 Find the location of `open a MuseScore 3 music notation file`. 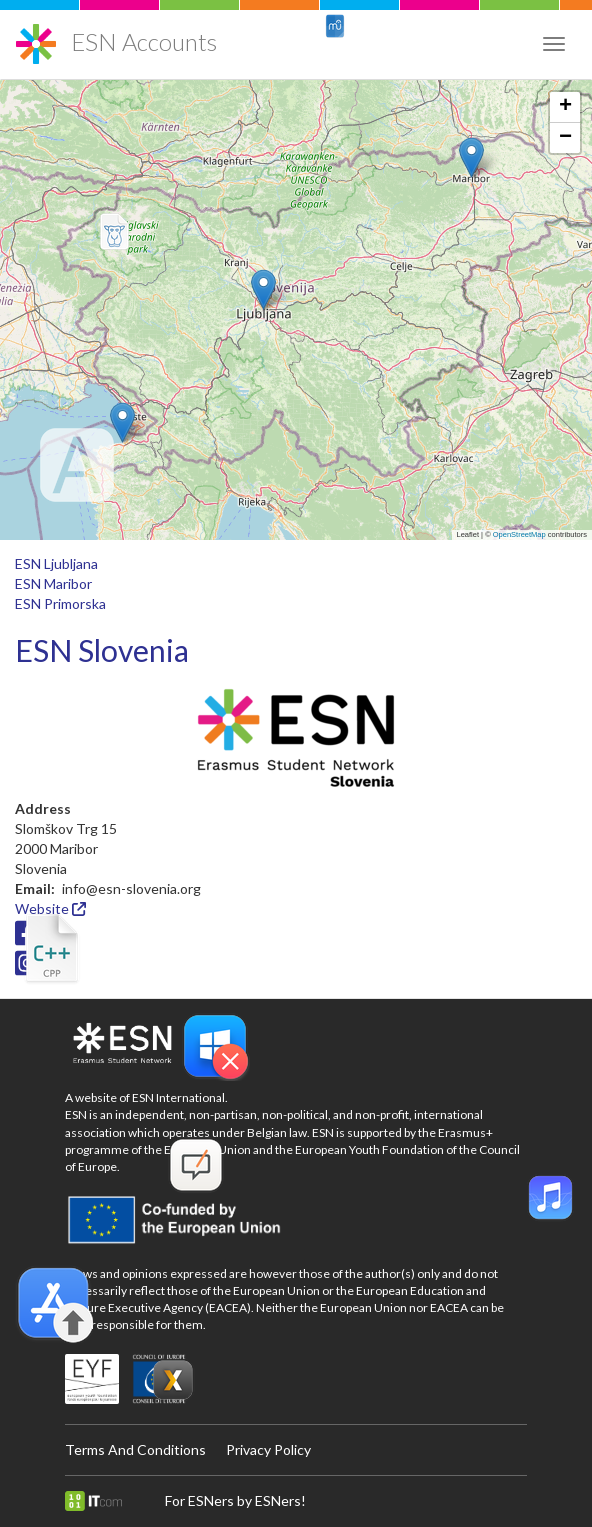

open a MuseScore 3 music notation file is located at coordinates (335, 26).